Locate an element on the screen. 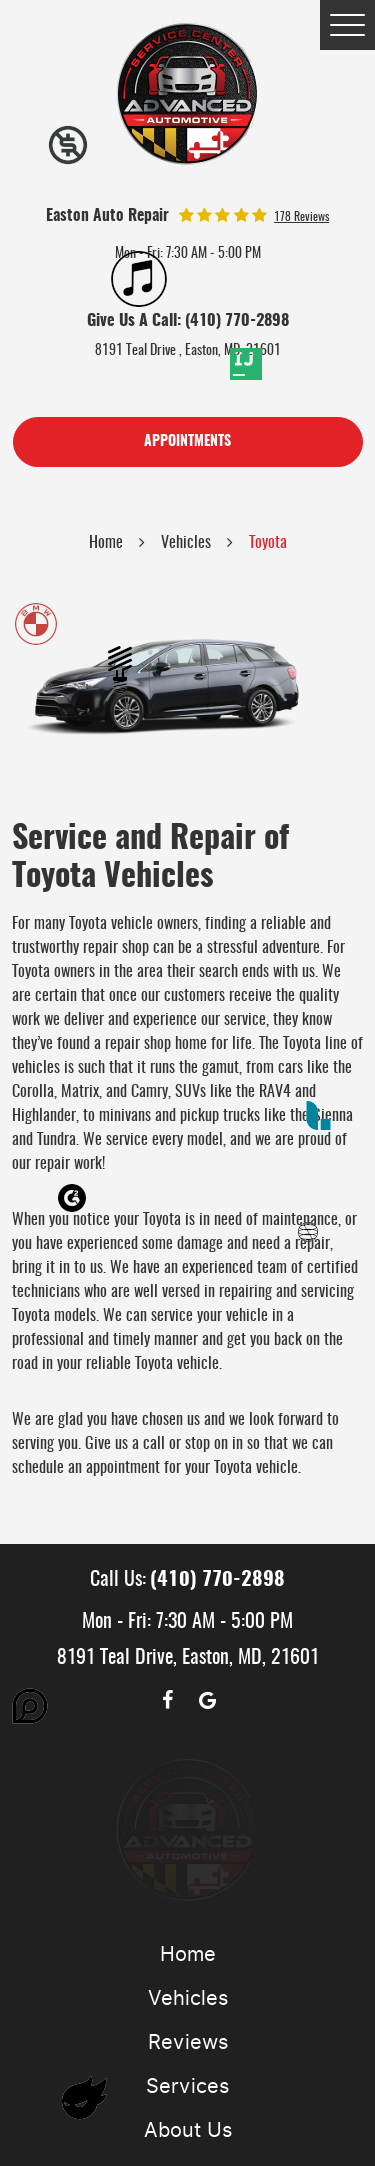 Image resolution: width=375 pixels, height=2166 pixels. indicates non-commercial use license is located at coordinates (68, 145).